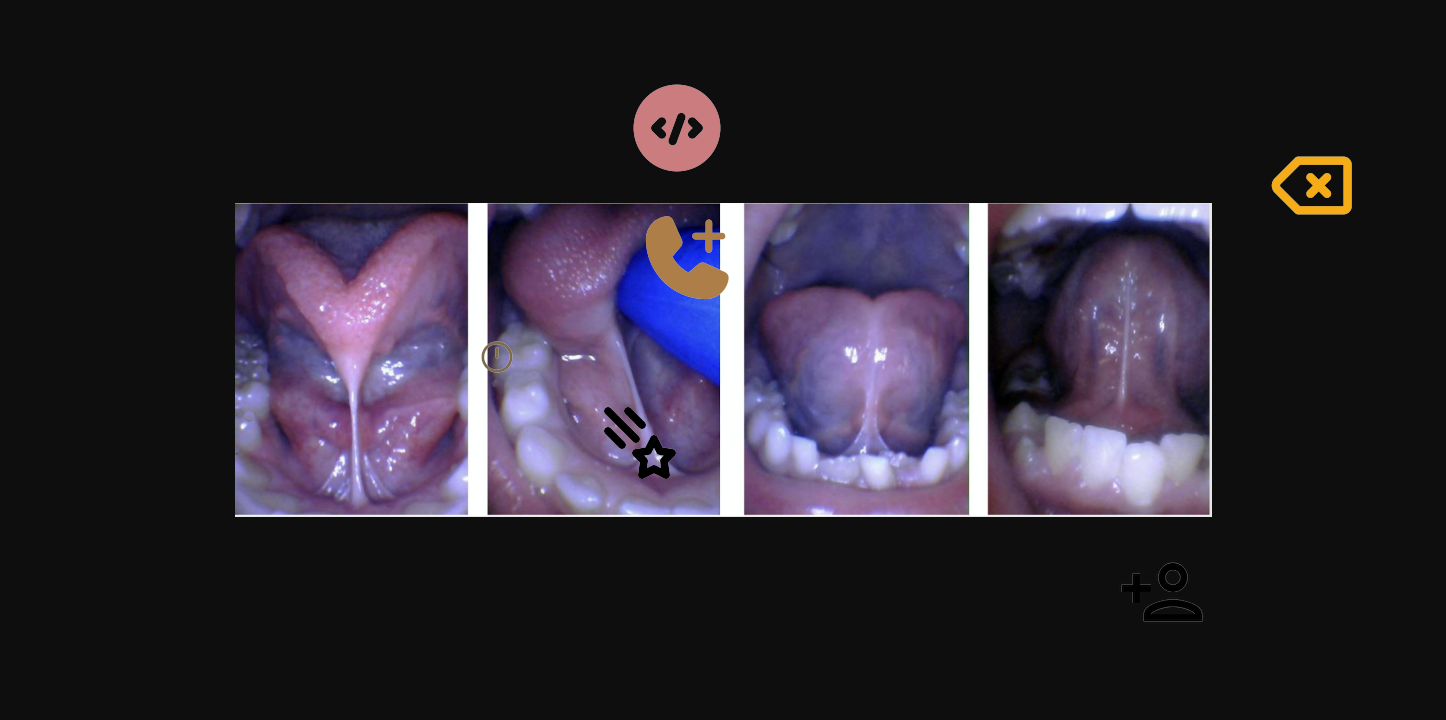 The height and width of the screenshot is (720, 1446). I want to click on access code editor or development tools, so click(677, 128).